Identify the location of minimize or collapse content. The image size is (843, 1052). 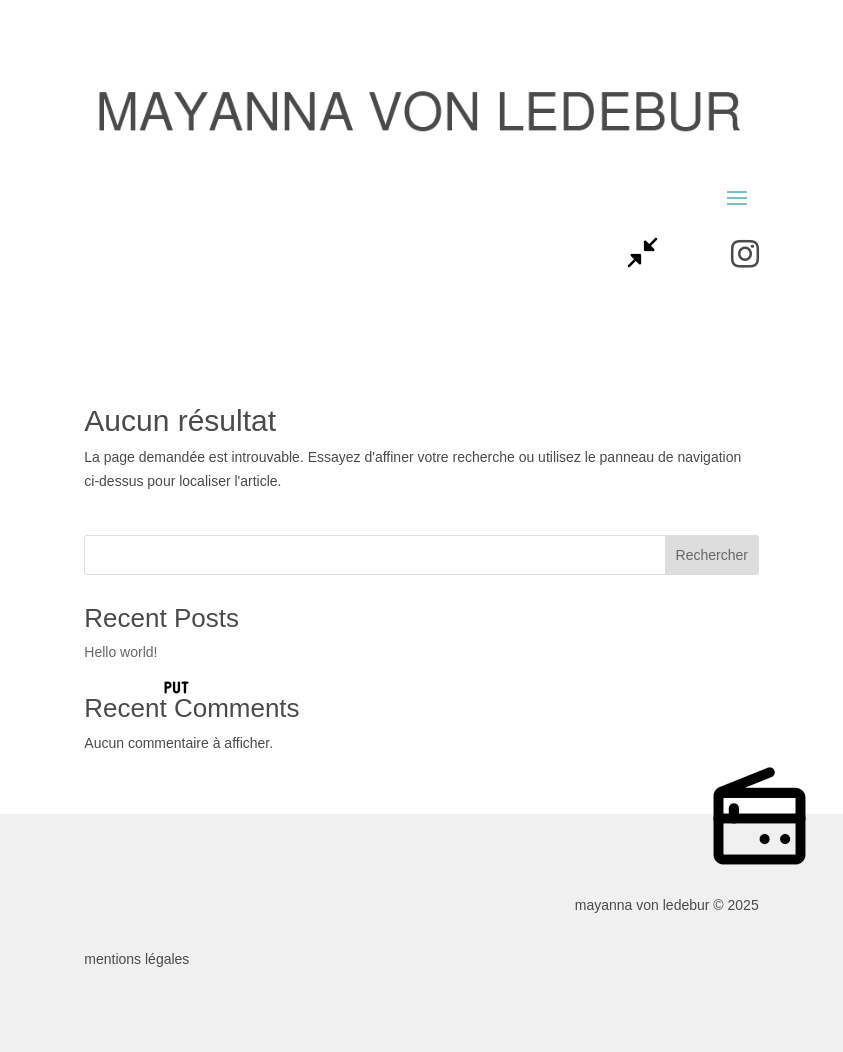
(642, 252).